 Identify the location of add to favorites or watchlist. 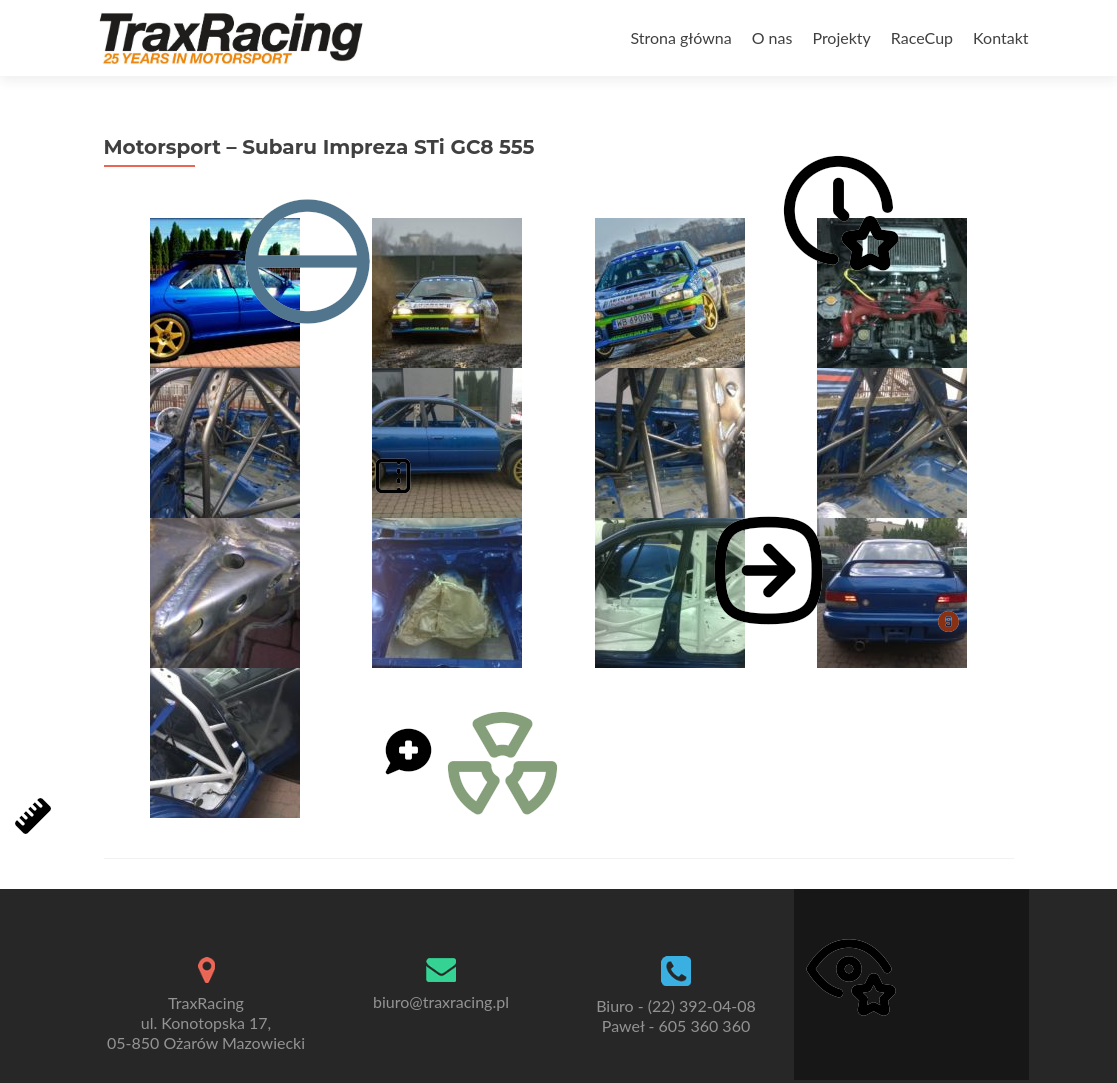
(849, 969).